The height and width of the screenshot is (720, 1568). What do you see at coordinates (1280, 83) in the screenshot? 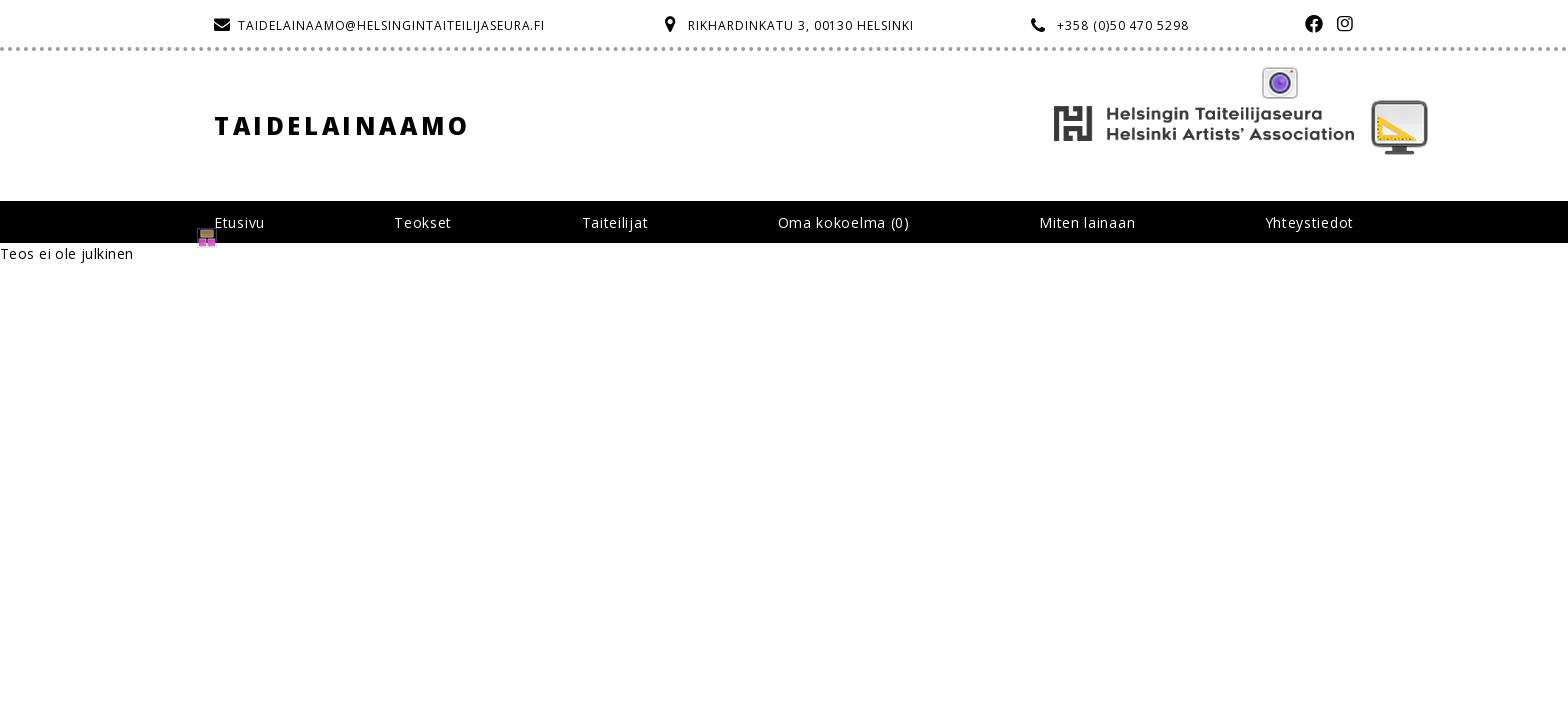
I see `open the camera app` at bounding box center [1280, 83].